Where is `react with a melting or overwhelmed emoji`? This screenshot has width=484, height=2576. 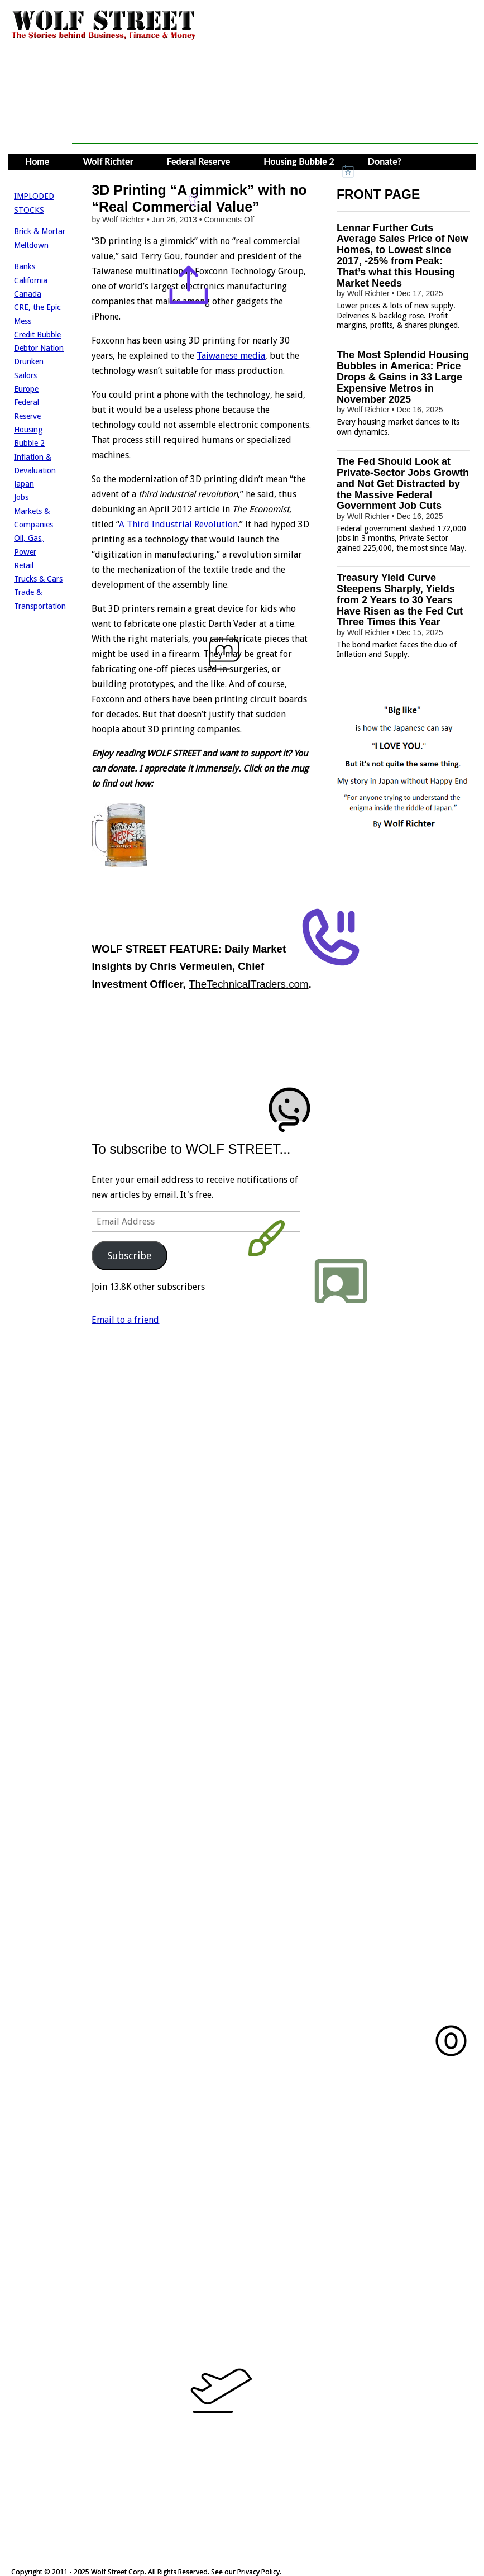 react with a melting or overwhelmed emoji is located at coordinates (289, 1108).